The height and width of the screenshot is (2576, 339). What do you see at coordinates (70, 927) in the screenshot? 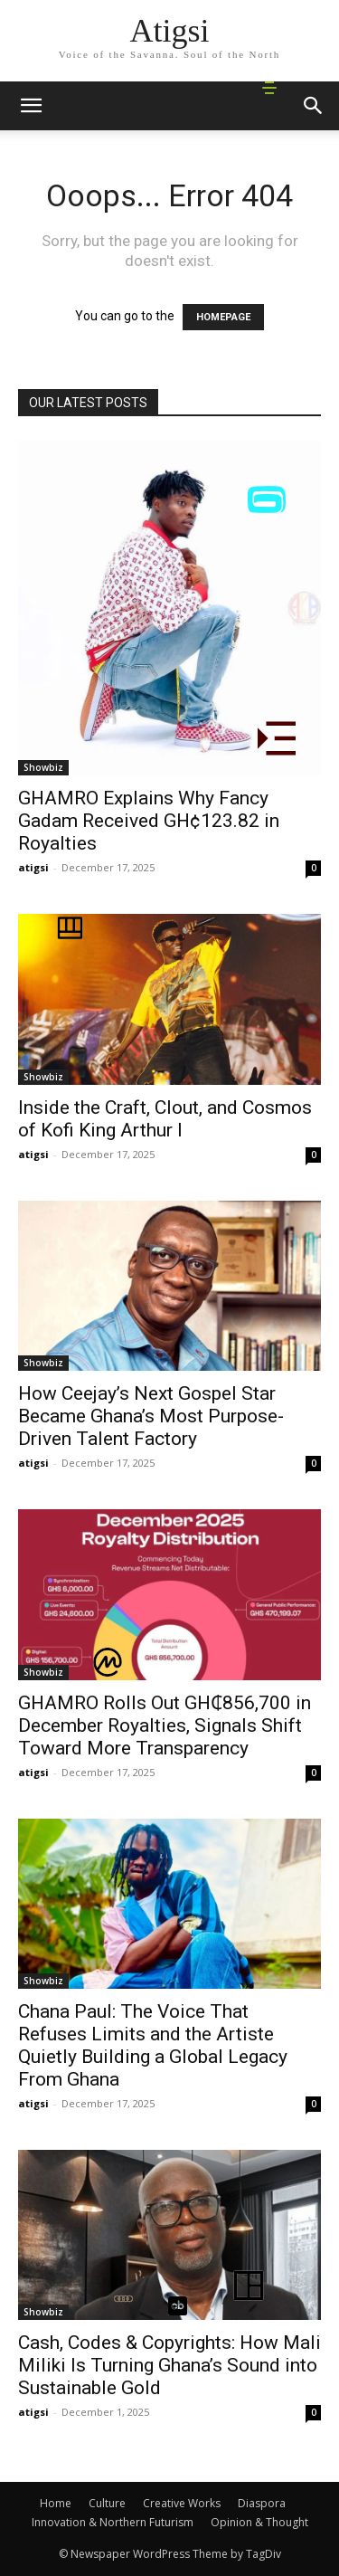
I see `view data in table format` at bounding box center [70, 927].